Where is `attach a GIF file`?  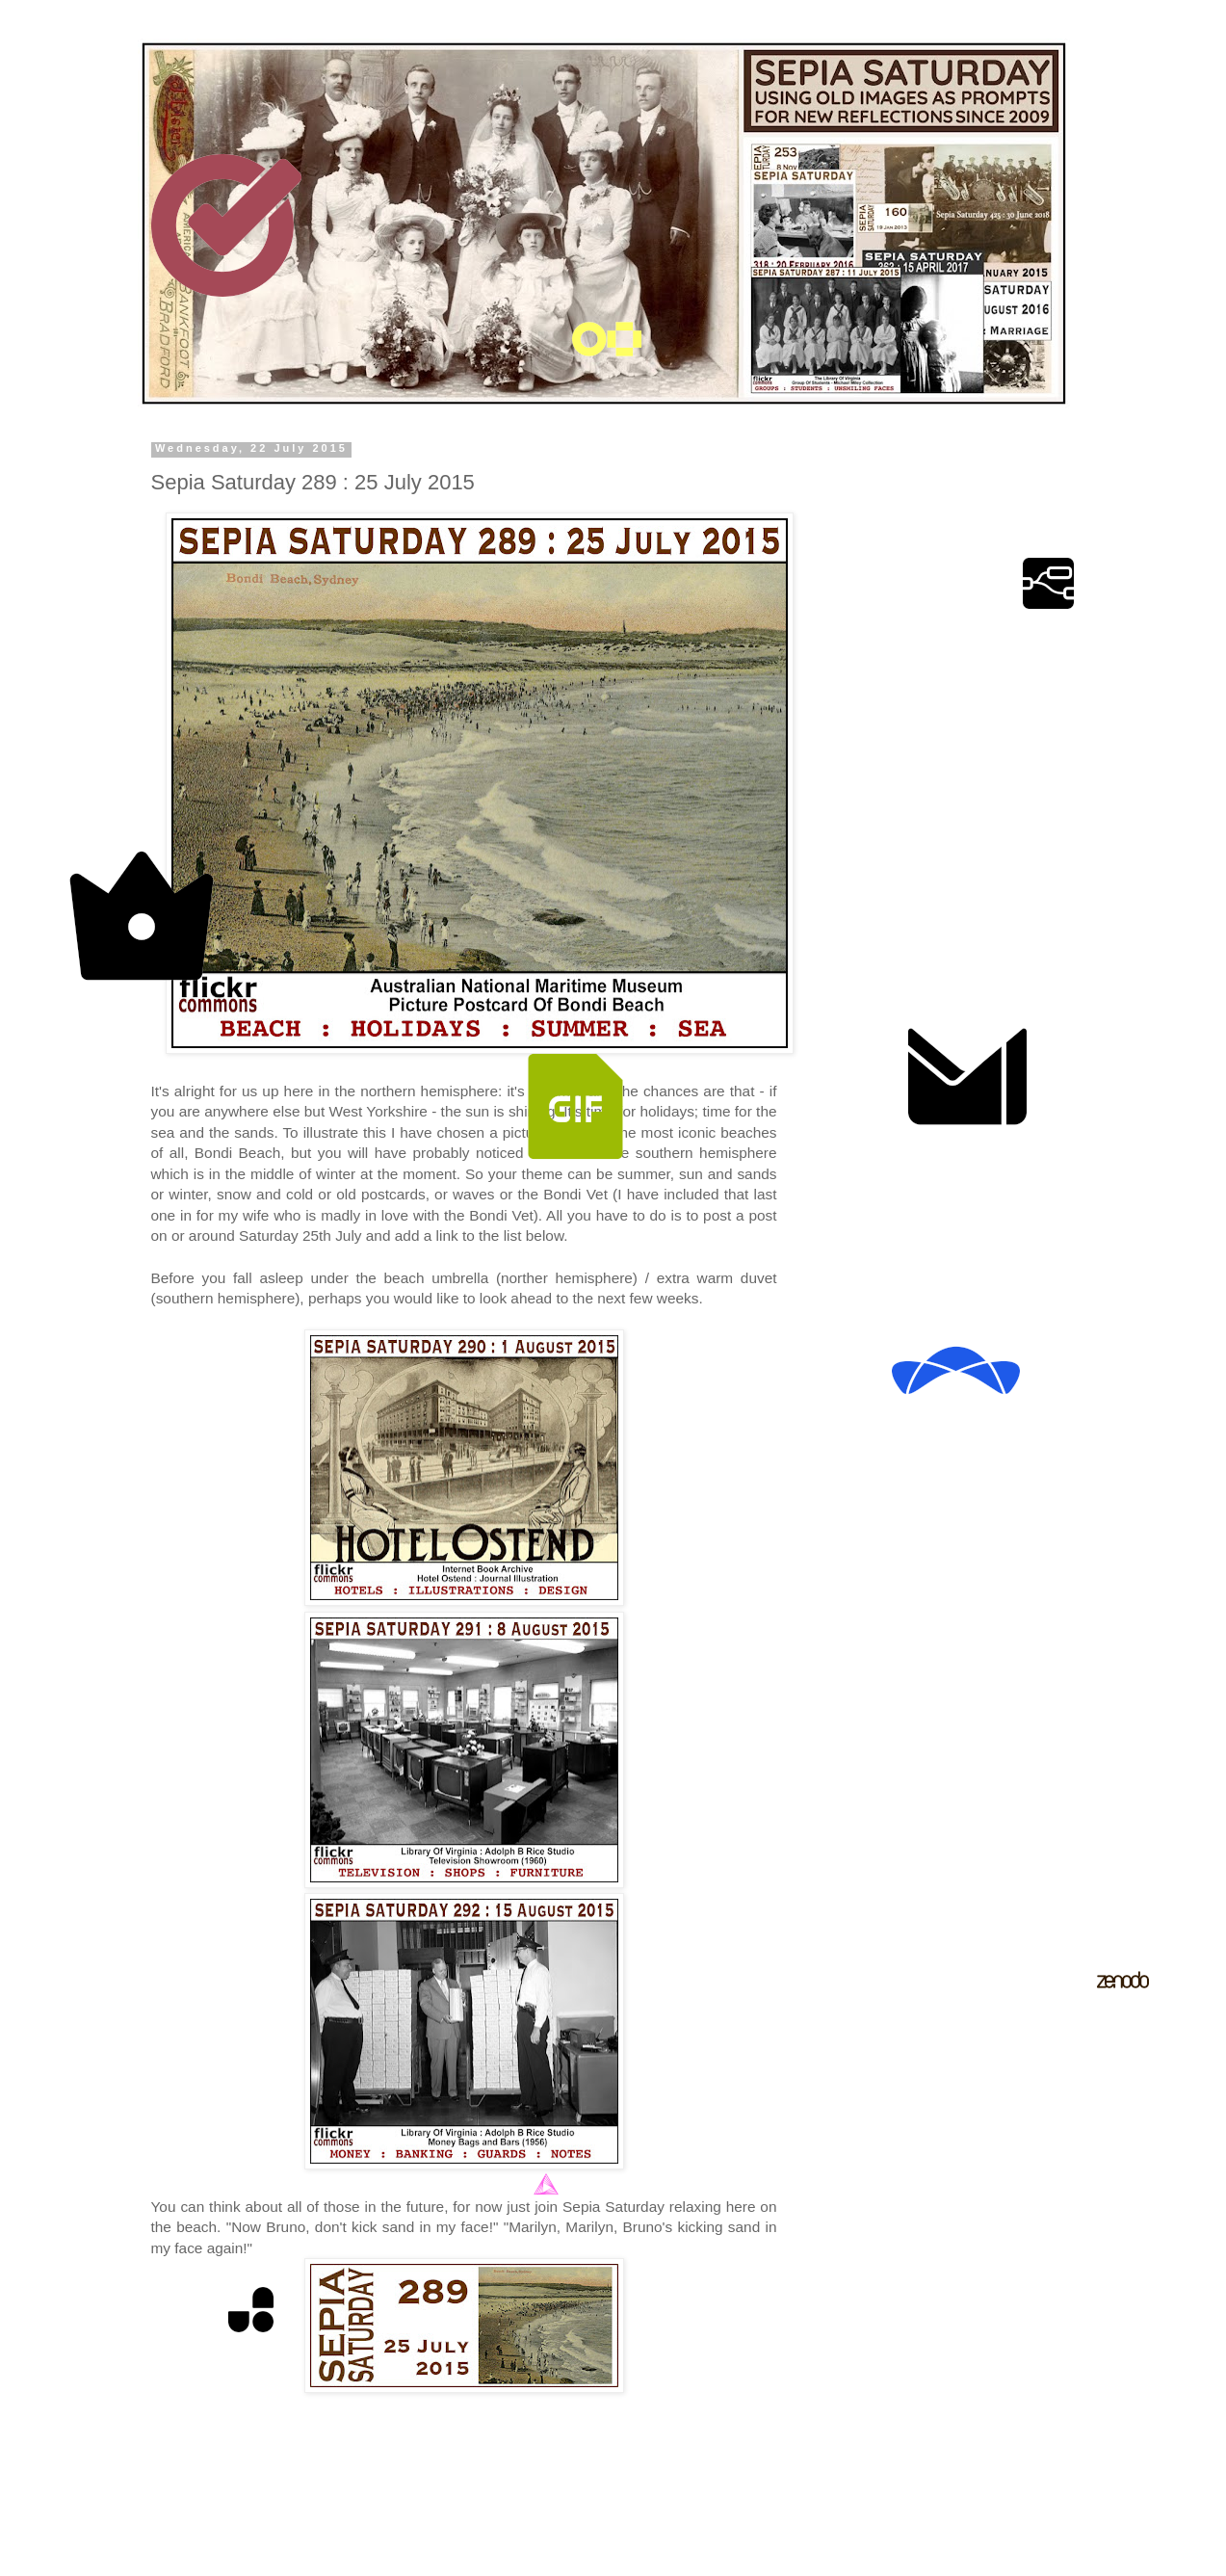
attach a GIF file is located at coordinates (575, 1106).